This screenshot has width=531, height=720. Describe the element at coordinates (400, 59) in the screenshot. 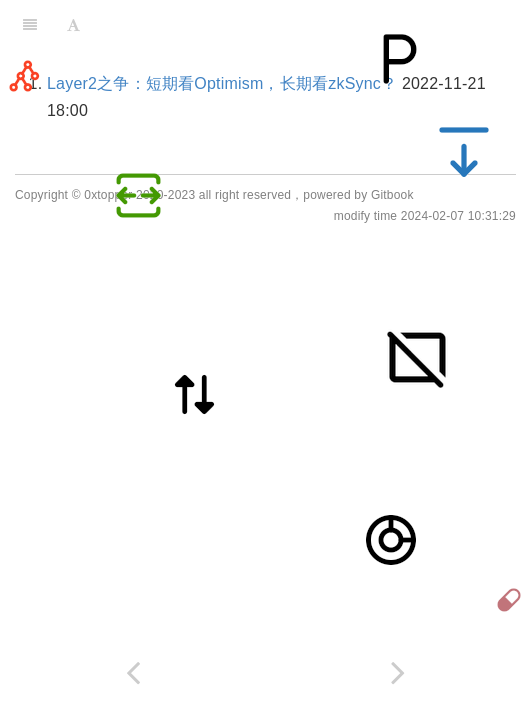

I see `indicates parking availability or location` at that location.